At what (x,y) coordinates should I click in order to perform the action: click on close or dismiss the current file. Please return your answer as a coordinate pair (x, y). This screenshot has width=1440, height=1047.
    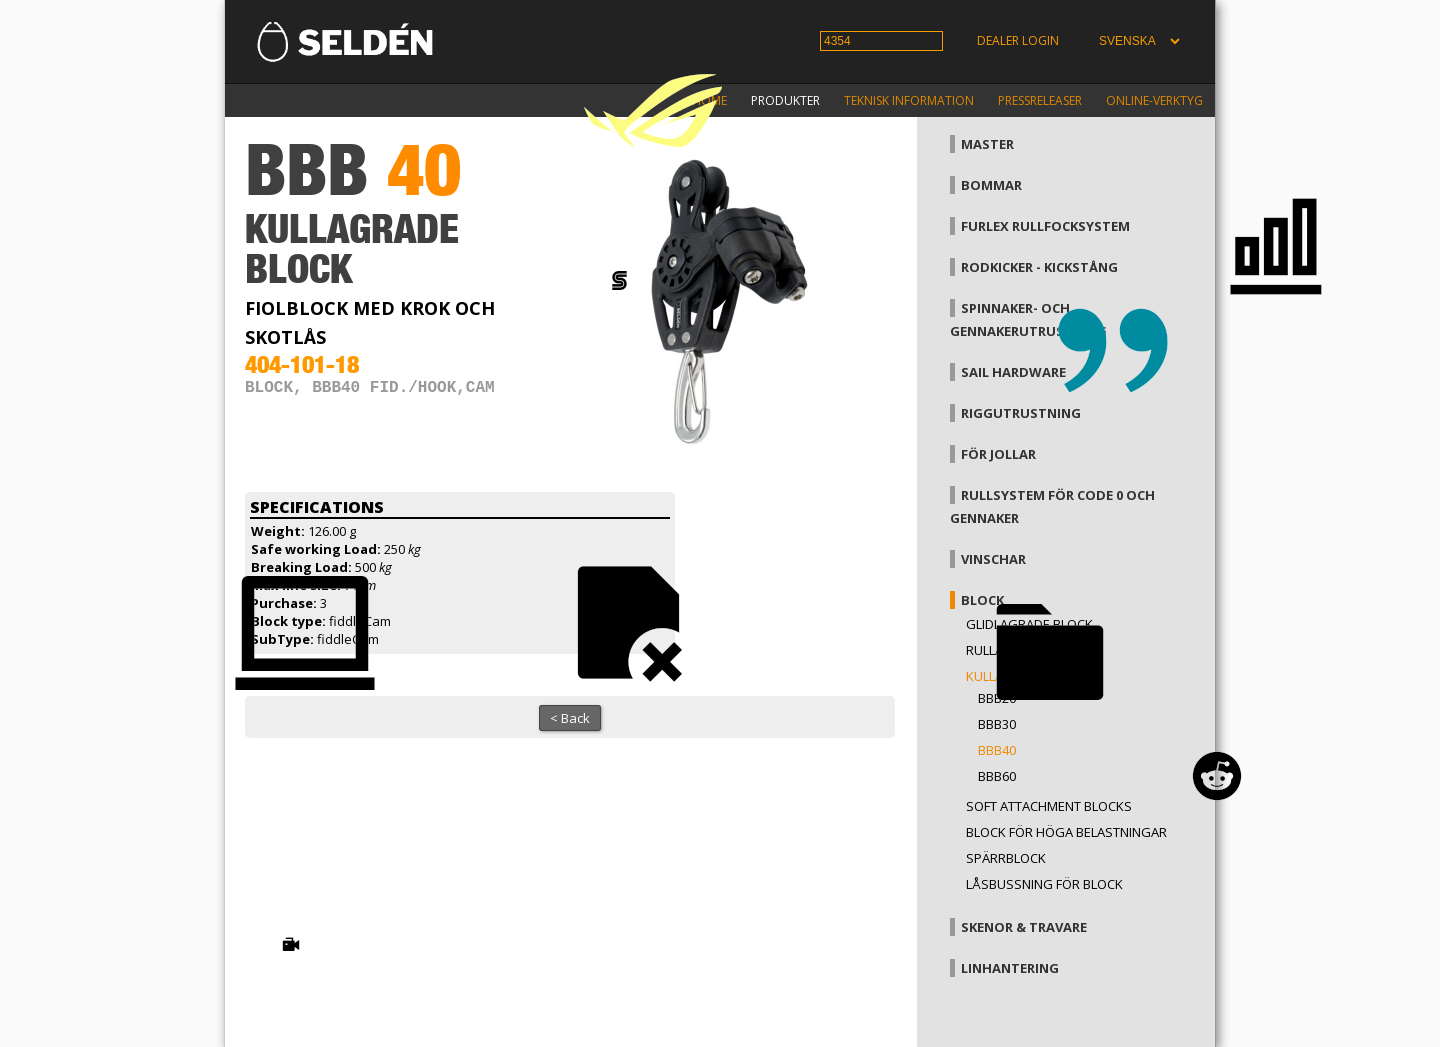
    Looking at the image, I should click on (628, 622).